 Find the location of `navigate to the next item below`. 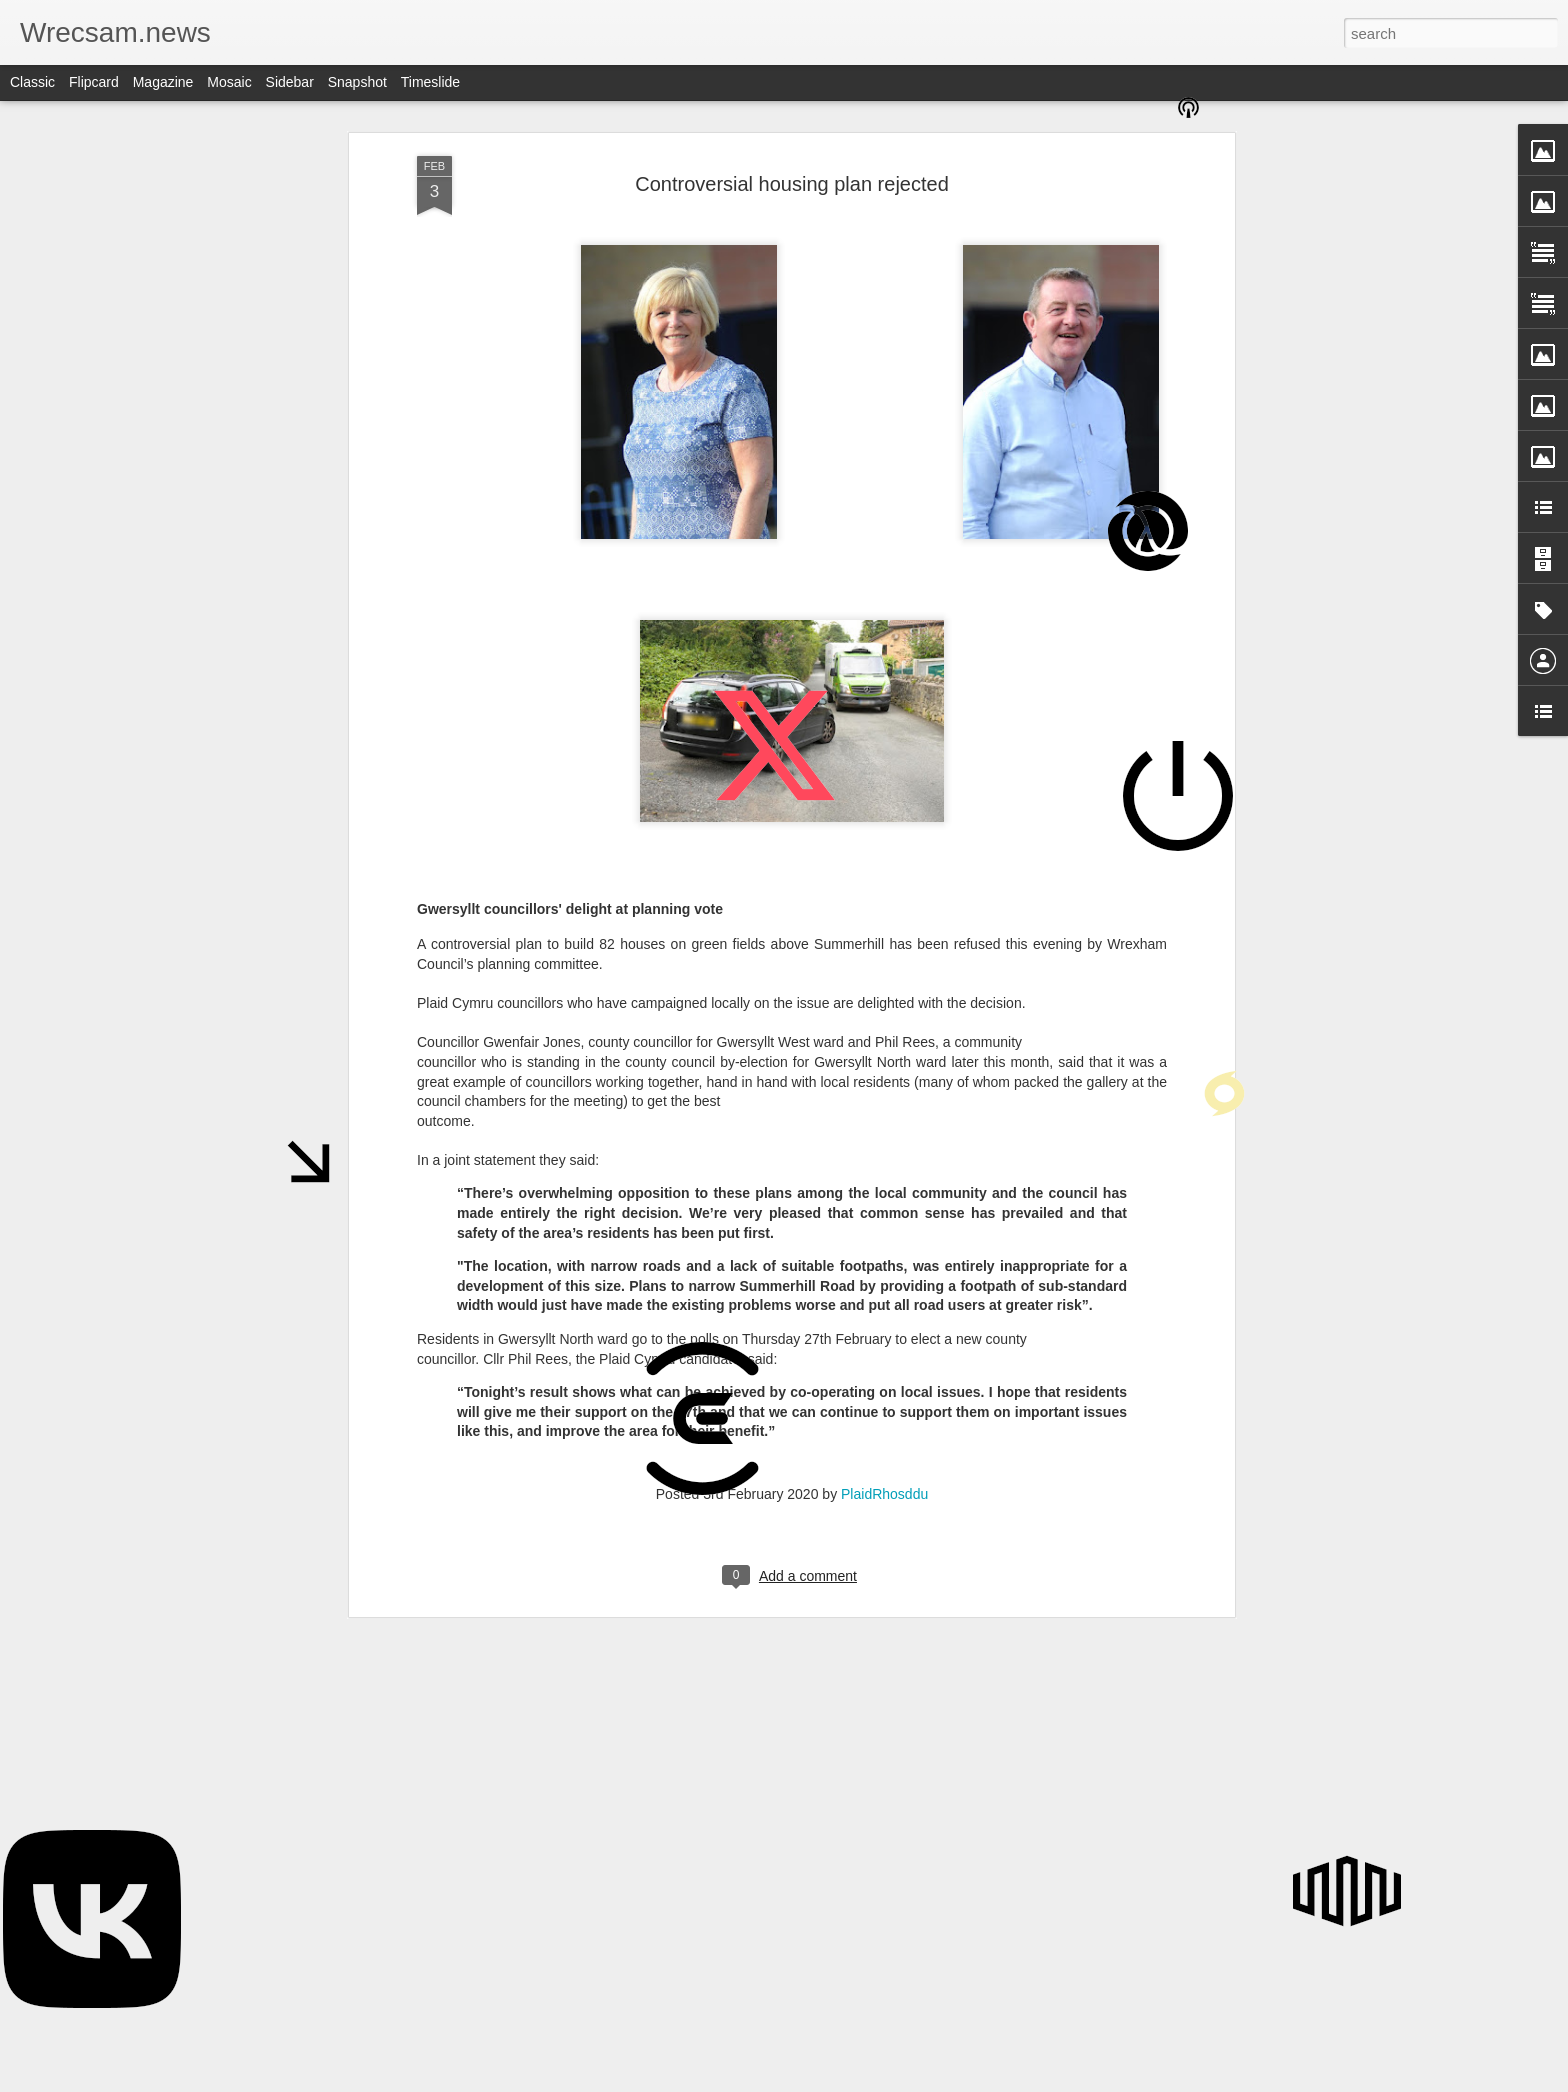

navigate to the next item below is located at coordinates (308, 1161).